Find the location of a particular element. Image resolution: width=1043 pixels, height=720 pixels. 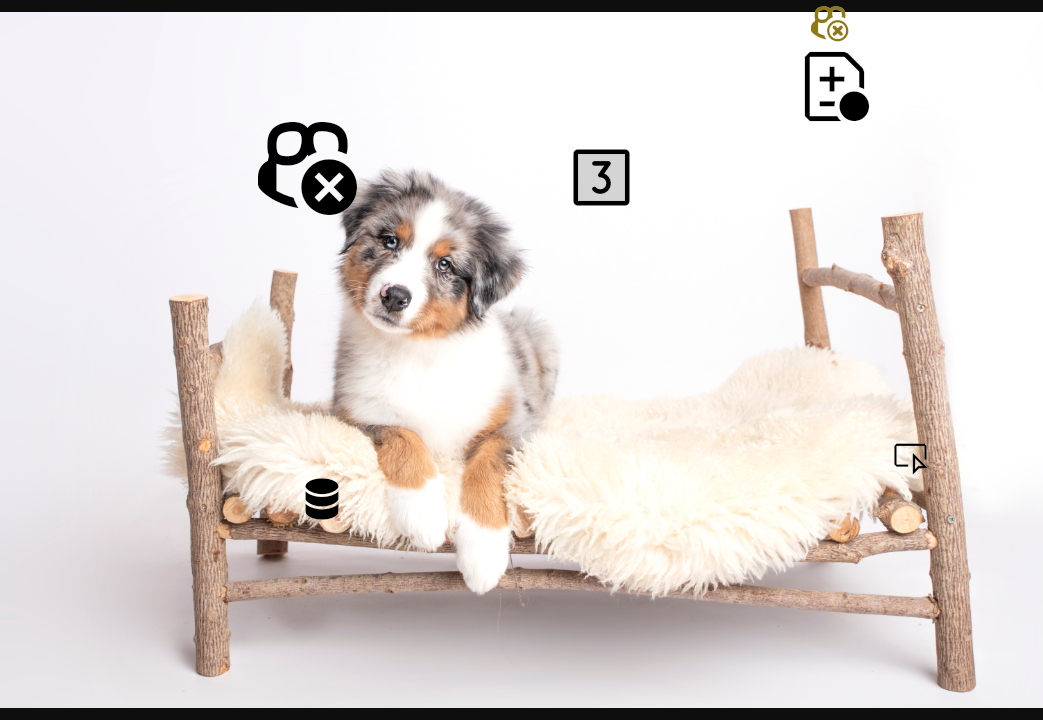

github copilot connection error is located at coordinates (307, 165).